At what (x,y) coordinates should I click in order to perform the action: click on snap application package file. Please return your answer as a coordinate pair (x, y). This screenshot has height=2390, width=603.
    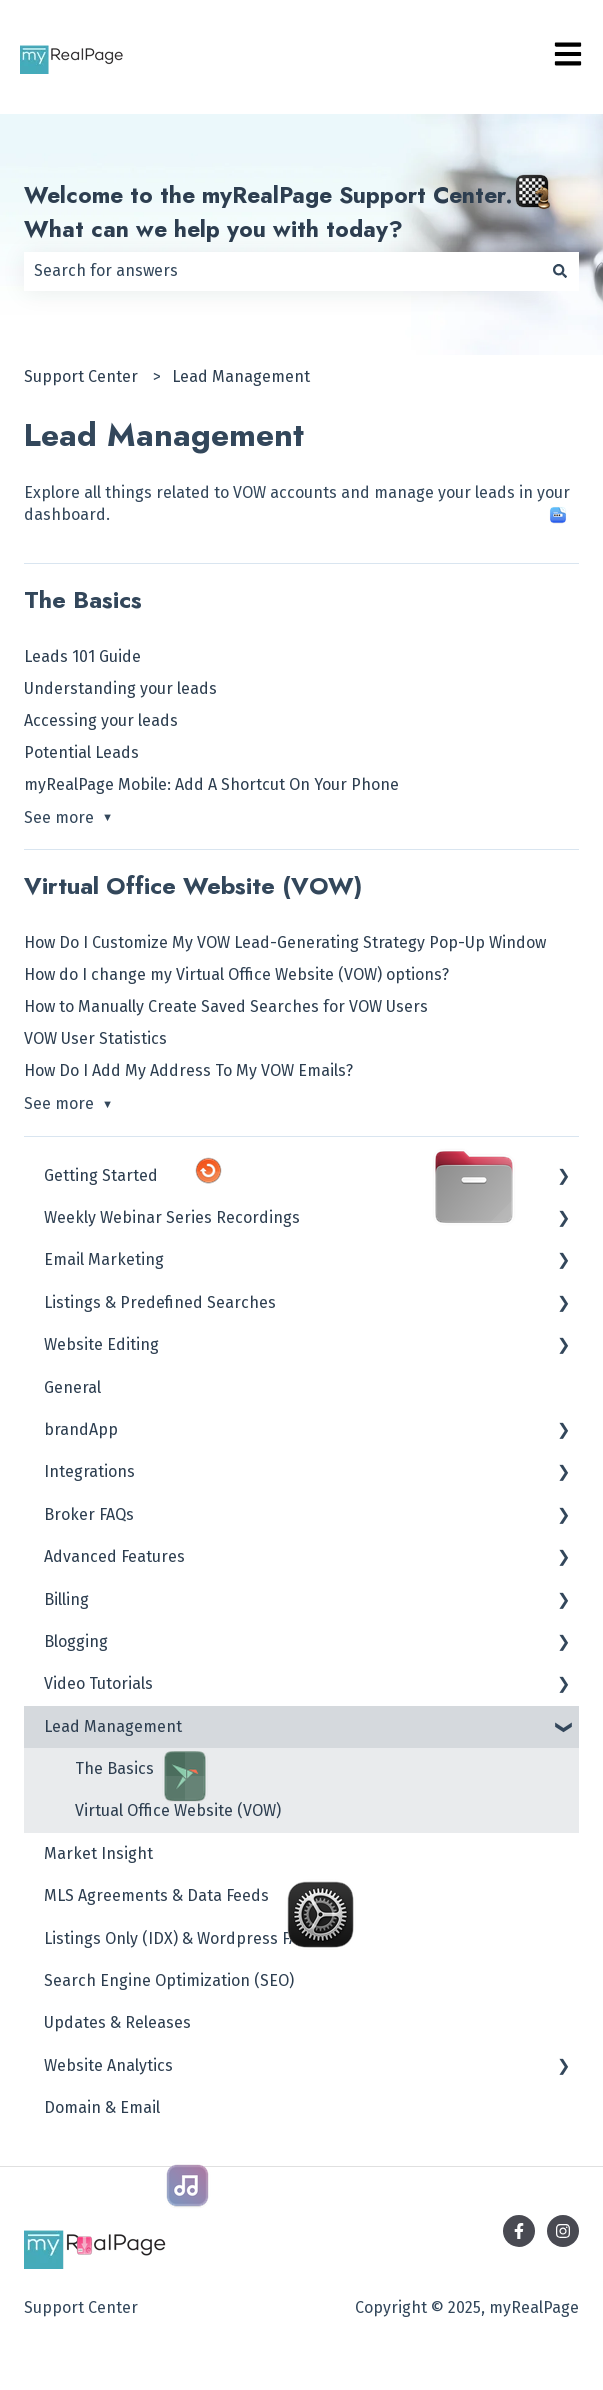
    Looking at the image, I should click on (185, 1776).